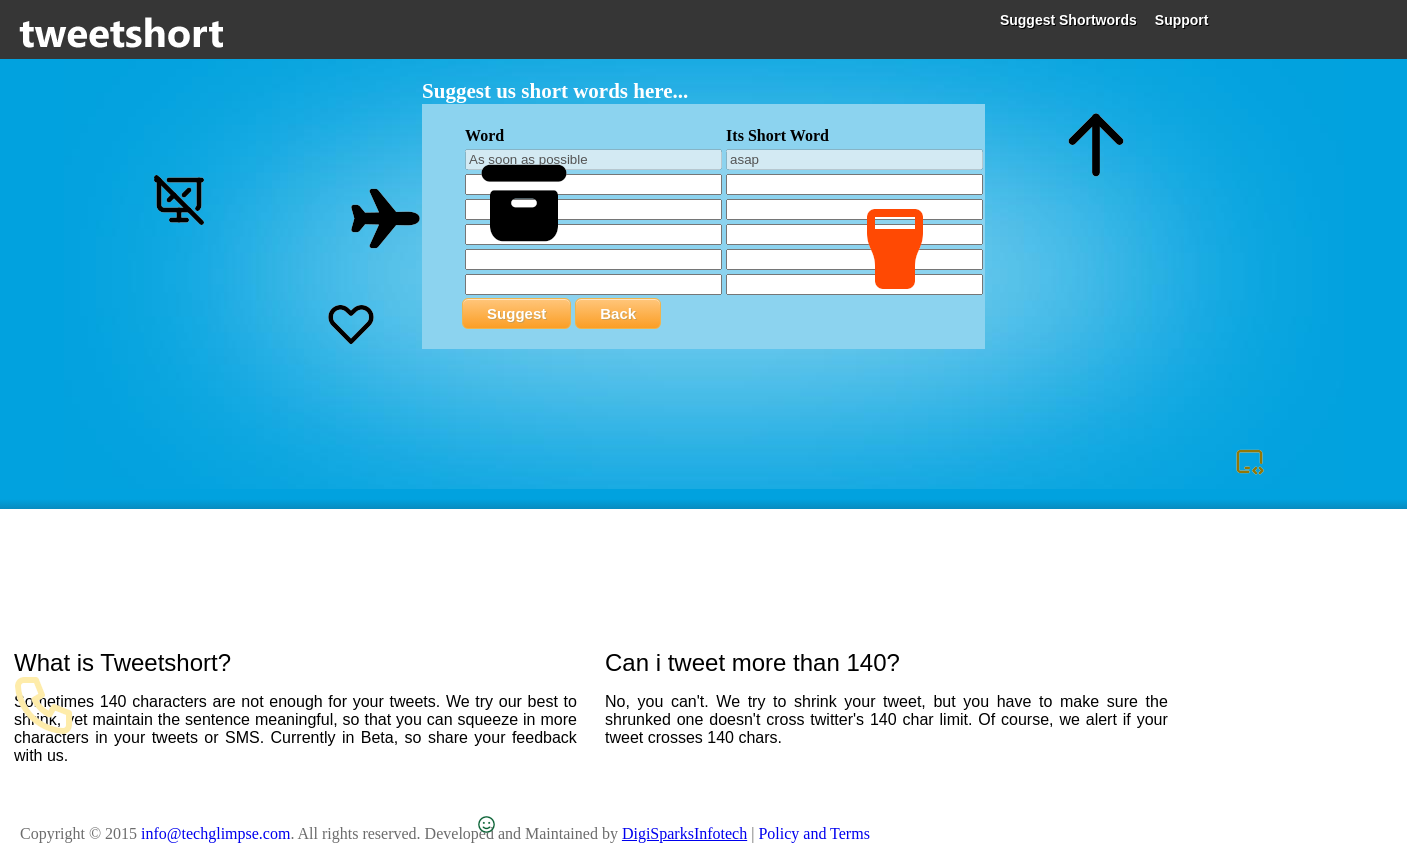 The height and width of the screenshot is (859, 1407). Describe the element at coordinates (895, 249) in the screenshot. I see `view nearby bars or pubs` at that location.